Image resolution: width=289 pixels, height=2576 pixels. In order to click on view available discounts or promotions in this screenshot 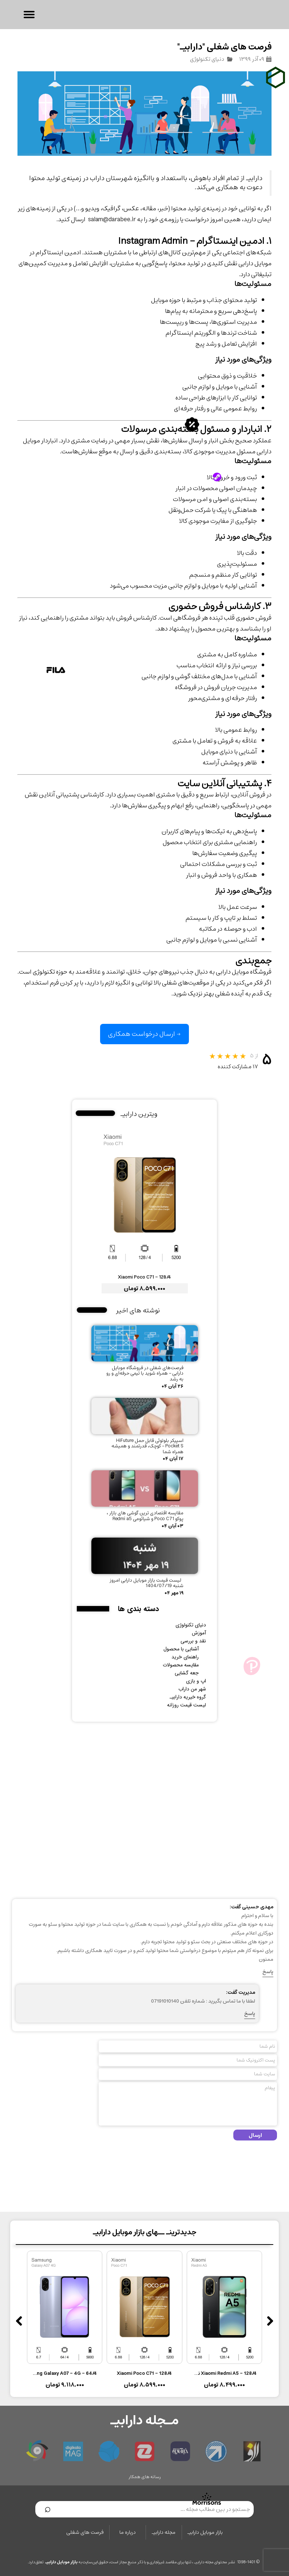, I will do `click(192, 424)`.